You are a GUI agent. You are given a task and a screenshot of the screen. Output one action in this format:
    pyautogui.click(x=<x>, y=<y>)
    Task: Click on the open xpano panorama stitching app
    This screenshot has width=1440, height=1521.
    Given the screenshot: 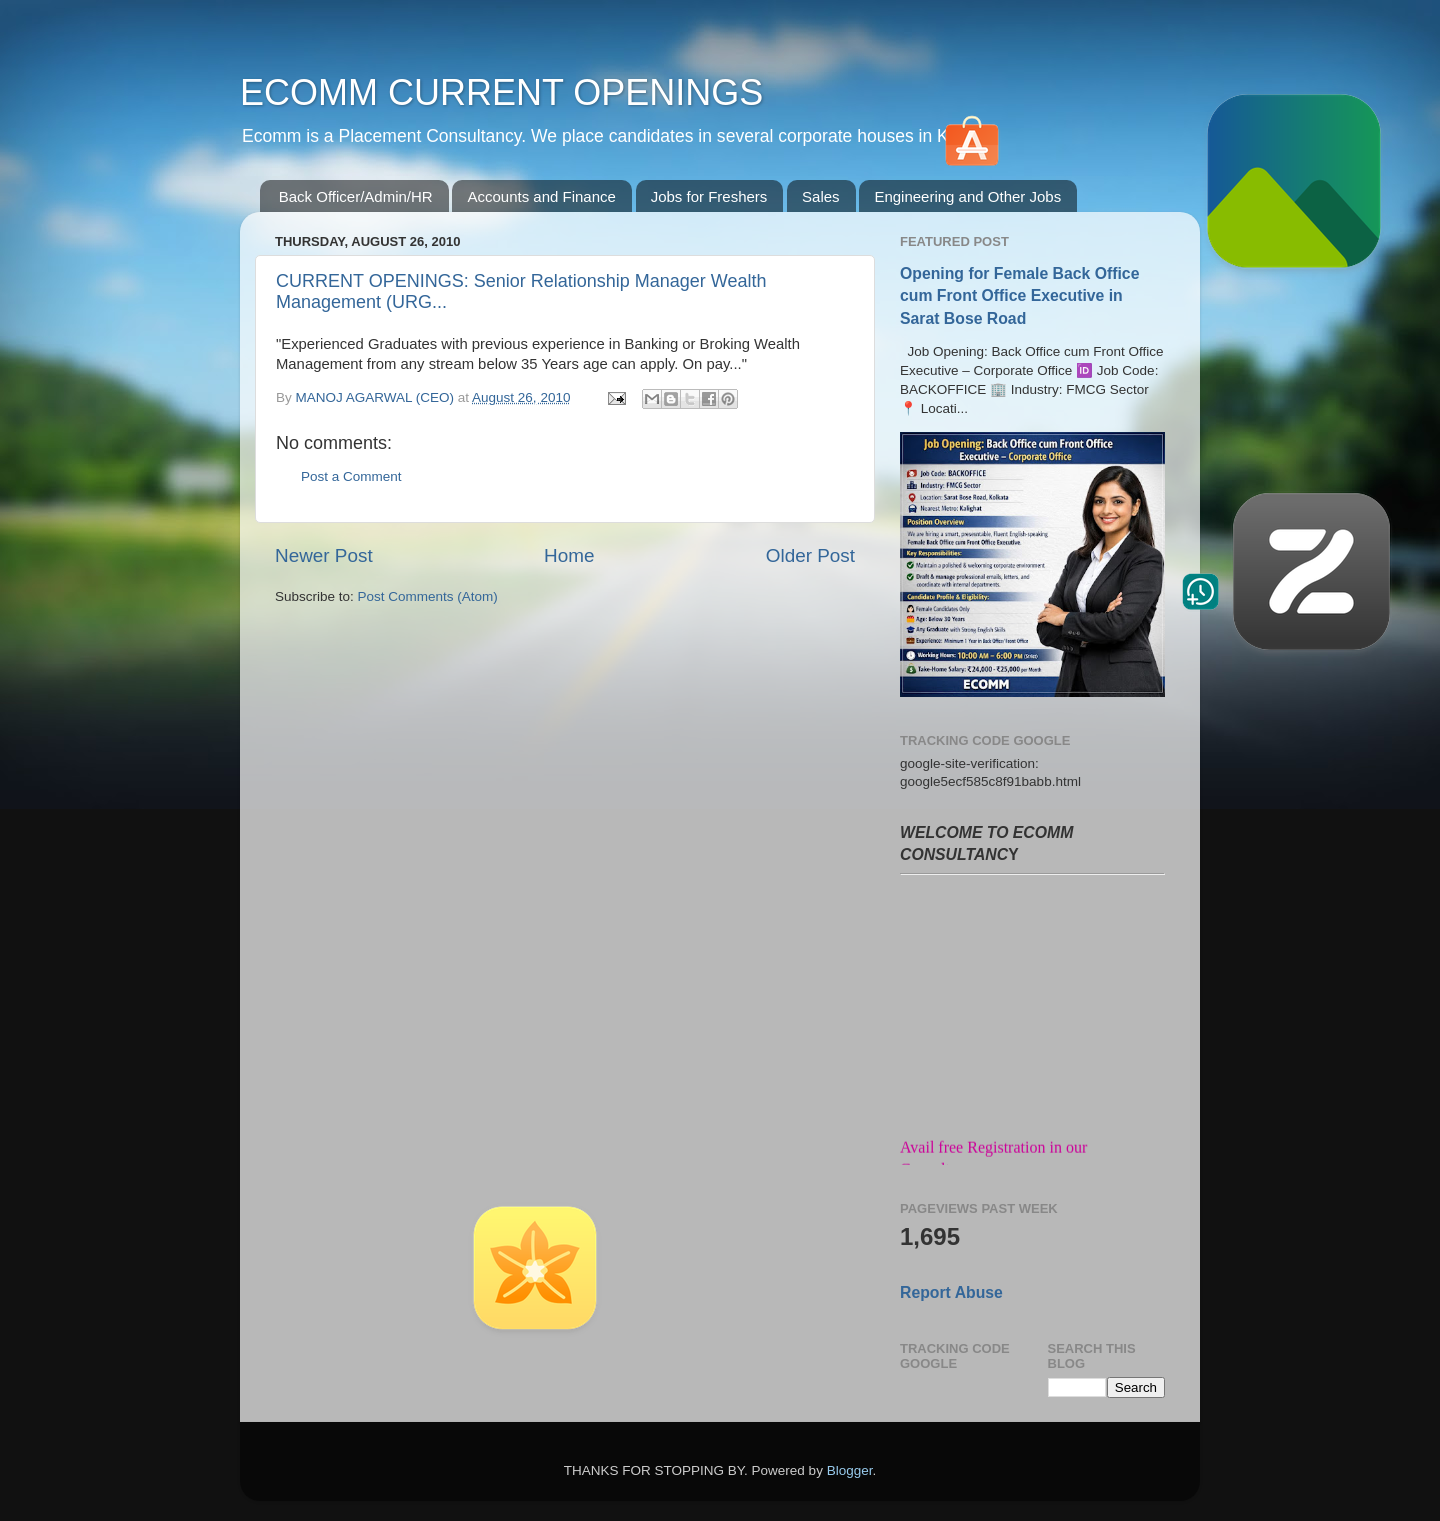 What is the action you would take?
    pyautogui.click(x=1294, y=181)
    